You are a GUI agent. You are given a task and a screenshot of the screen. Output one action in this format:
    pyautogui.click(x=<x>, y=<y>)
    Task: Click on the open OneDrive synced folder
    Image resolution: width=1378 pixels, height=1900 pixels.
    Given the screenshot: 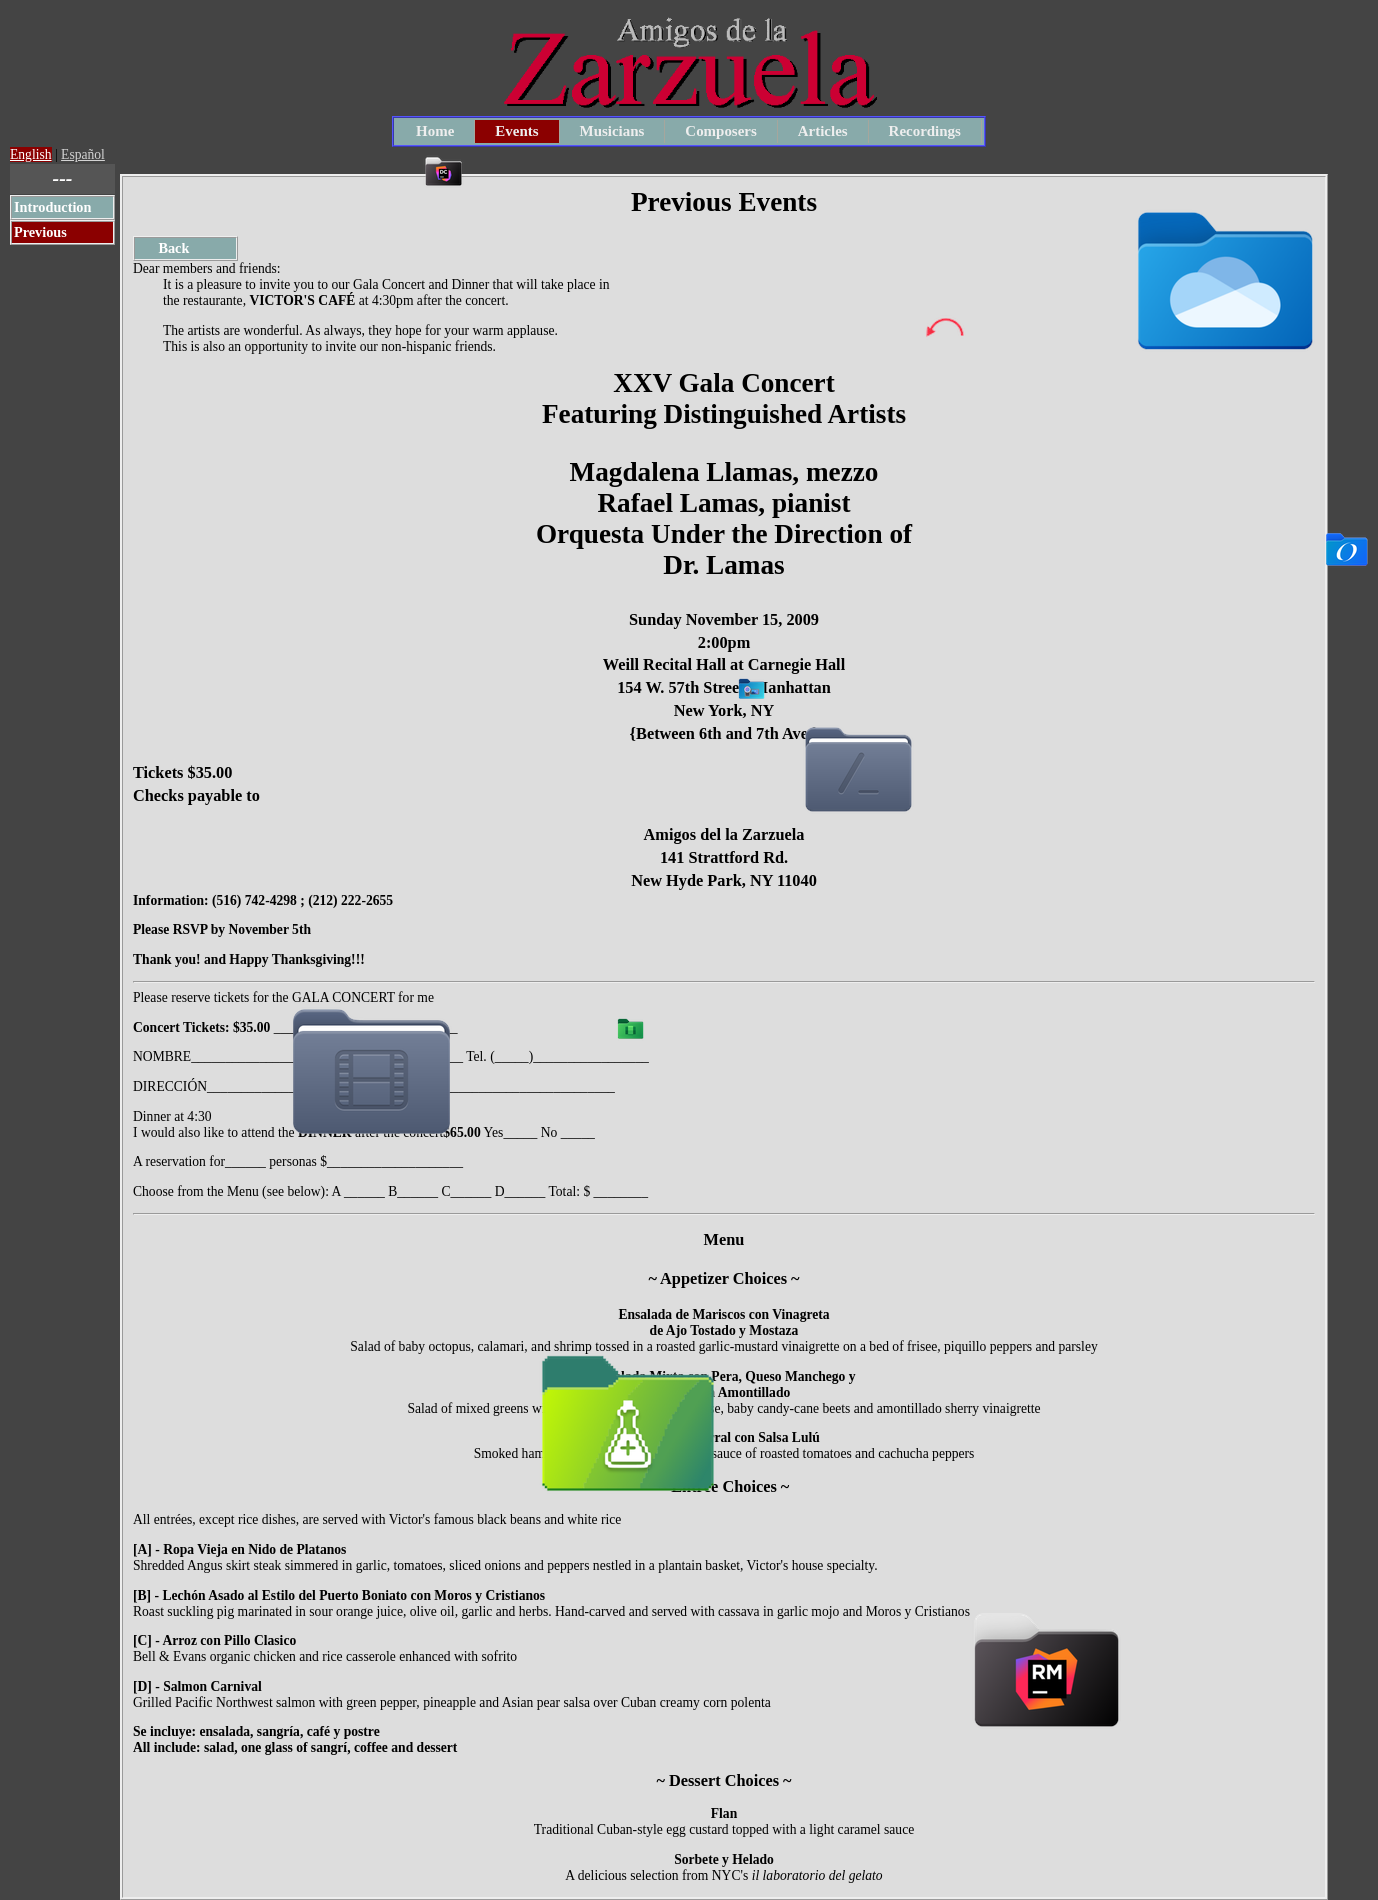 What is the action you would take?
    pyautogui.click(x=1224, y=285)
    